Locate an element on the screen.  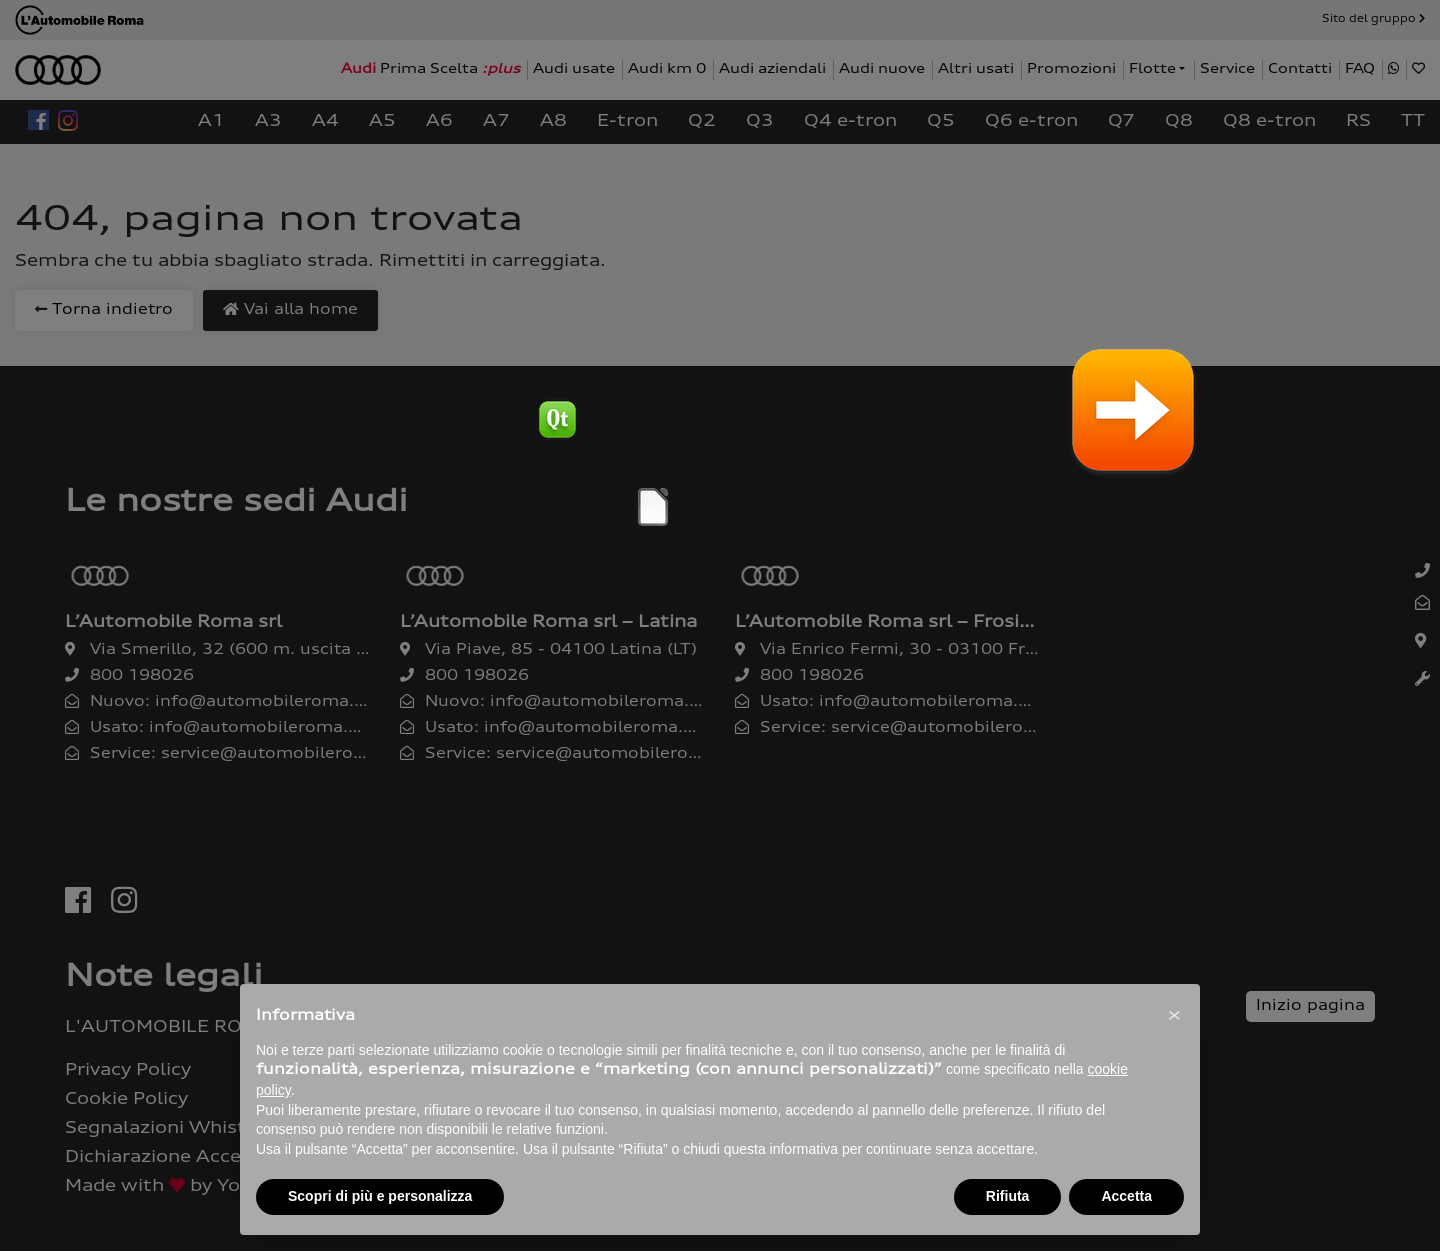
log out of the current account or session is located at coordinates (1133, 410).